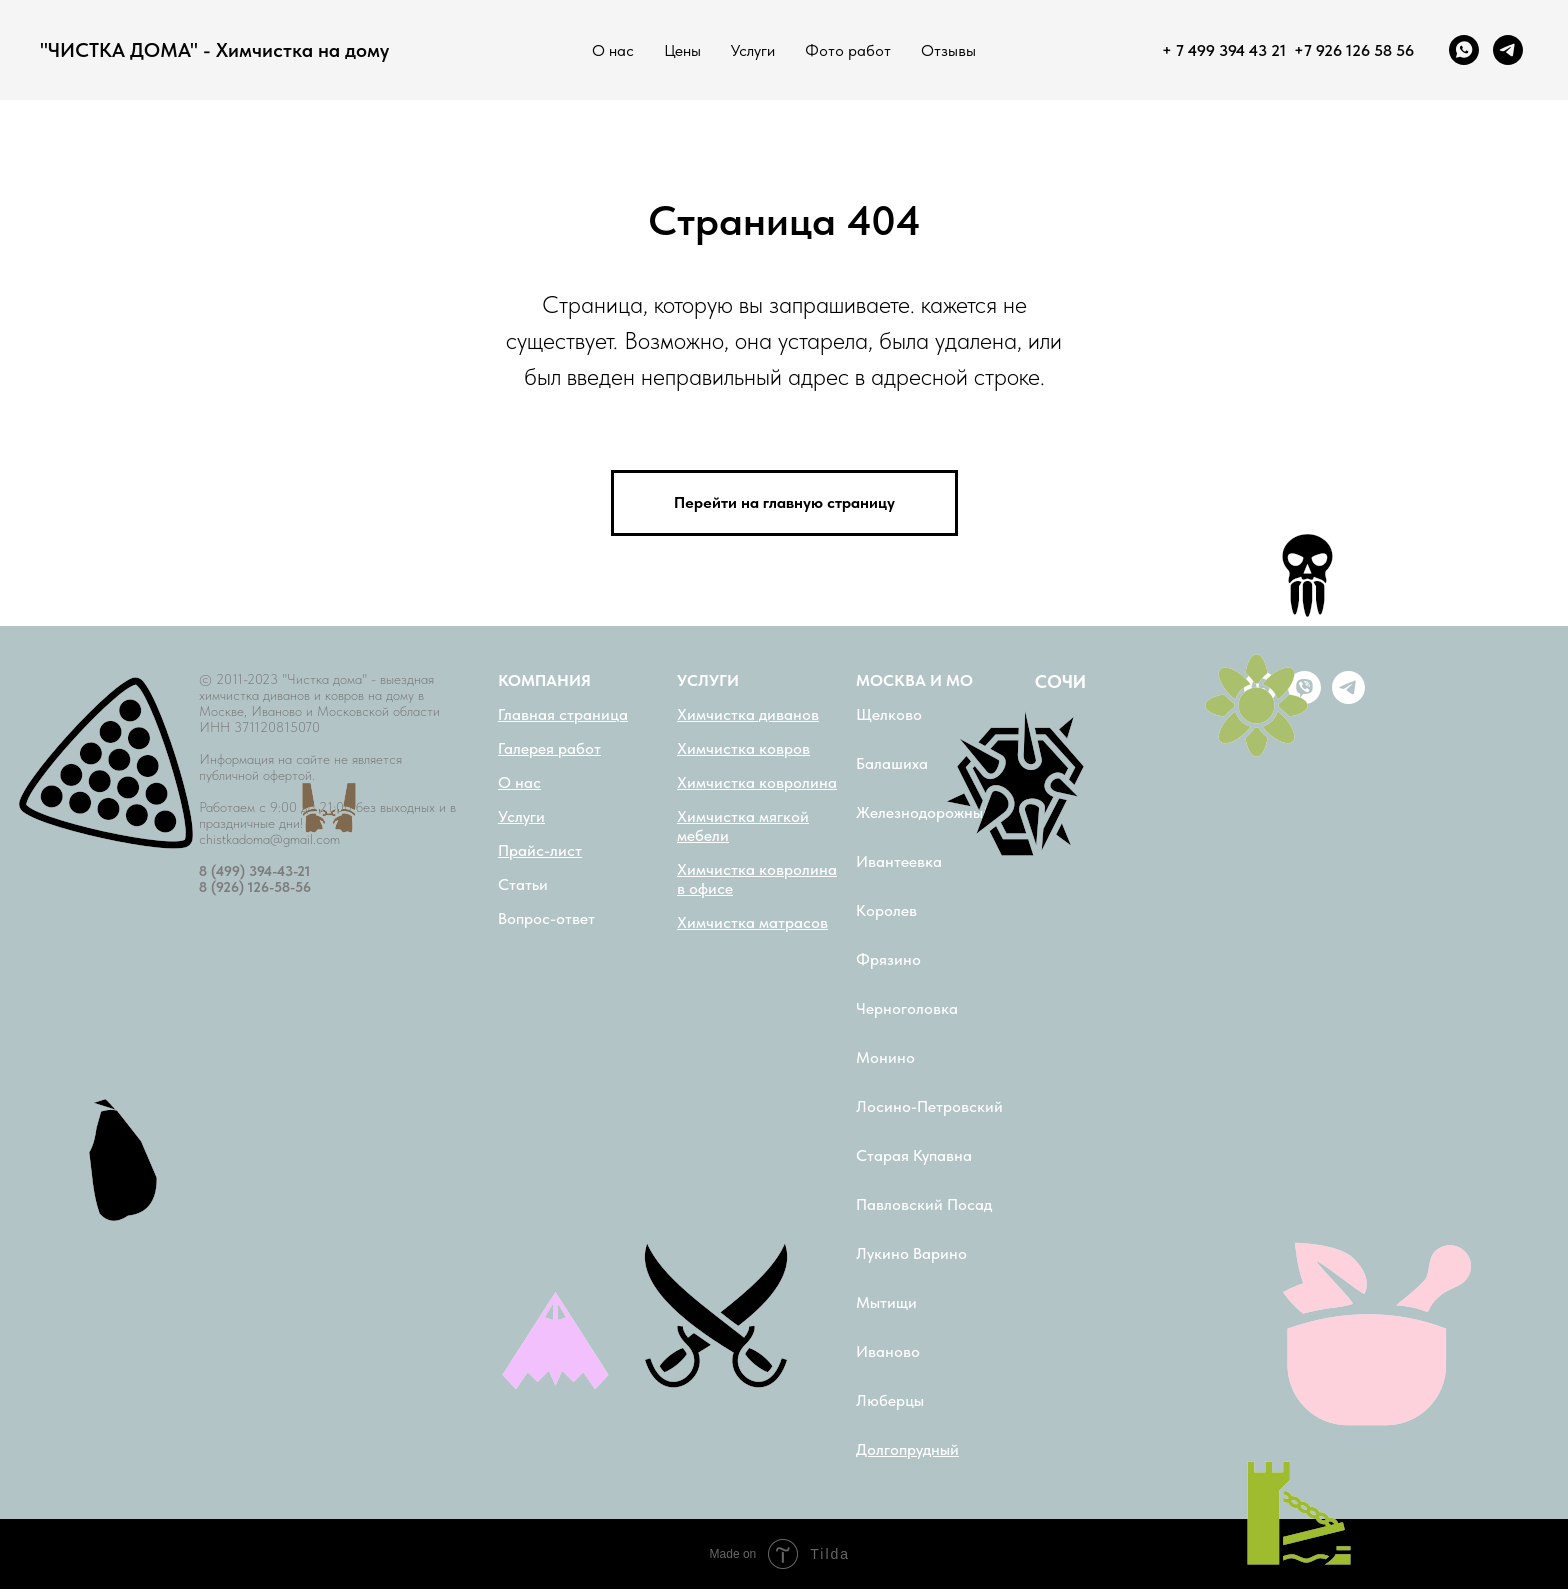 The height and width of the screenshot is (1589, 1568). Describe the element at coordinates (1377, 1334) in the screenshot. I see `access the potion crafting menu` at that location.